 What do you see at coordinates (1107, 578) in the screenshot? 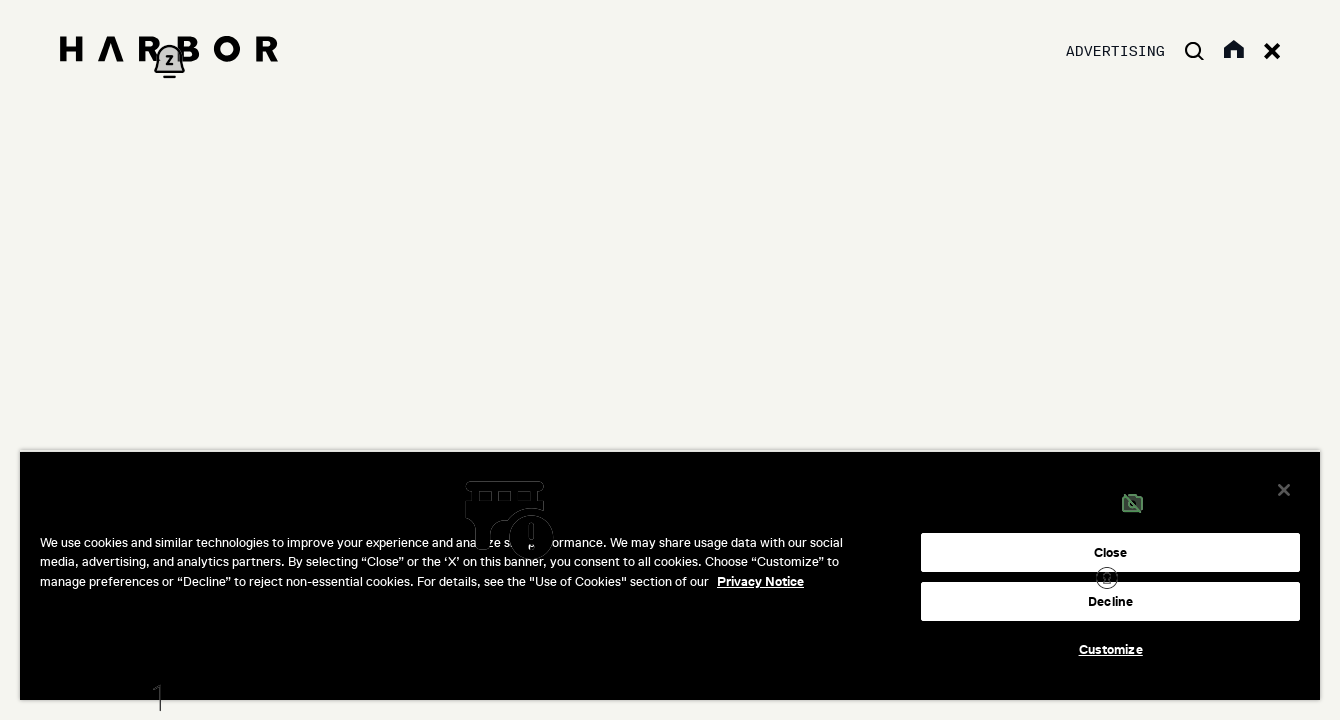
I see `access security or privacy settings` at bounding box center [1107, 578].